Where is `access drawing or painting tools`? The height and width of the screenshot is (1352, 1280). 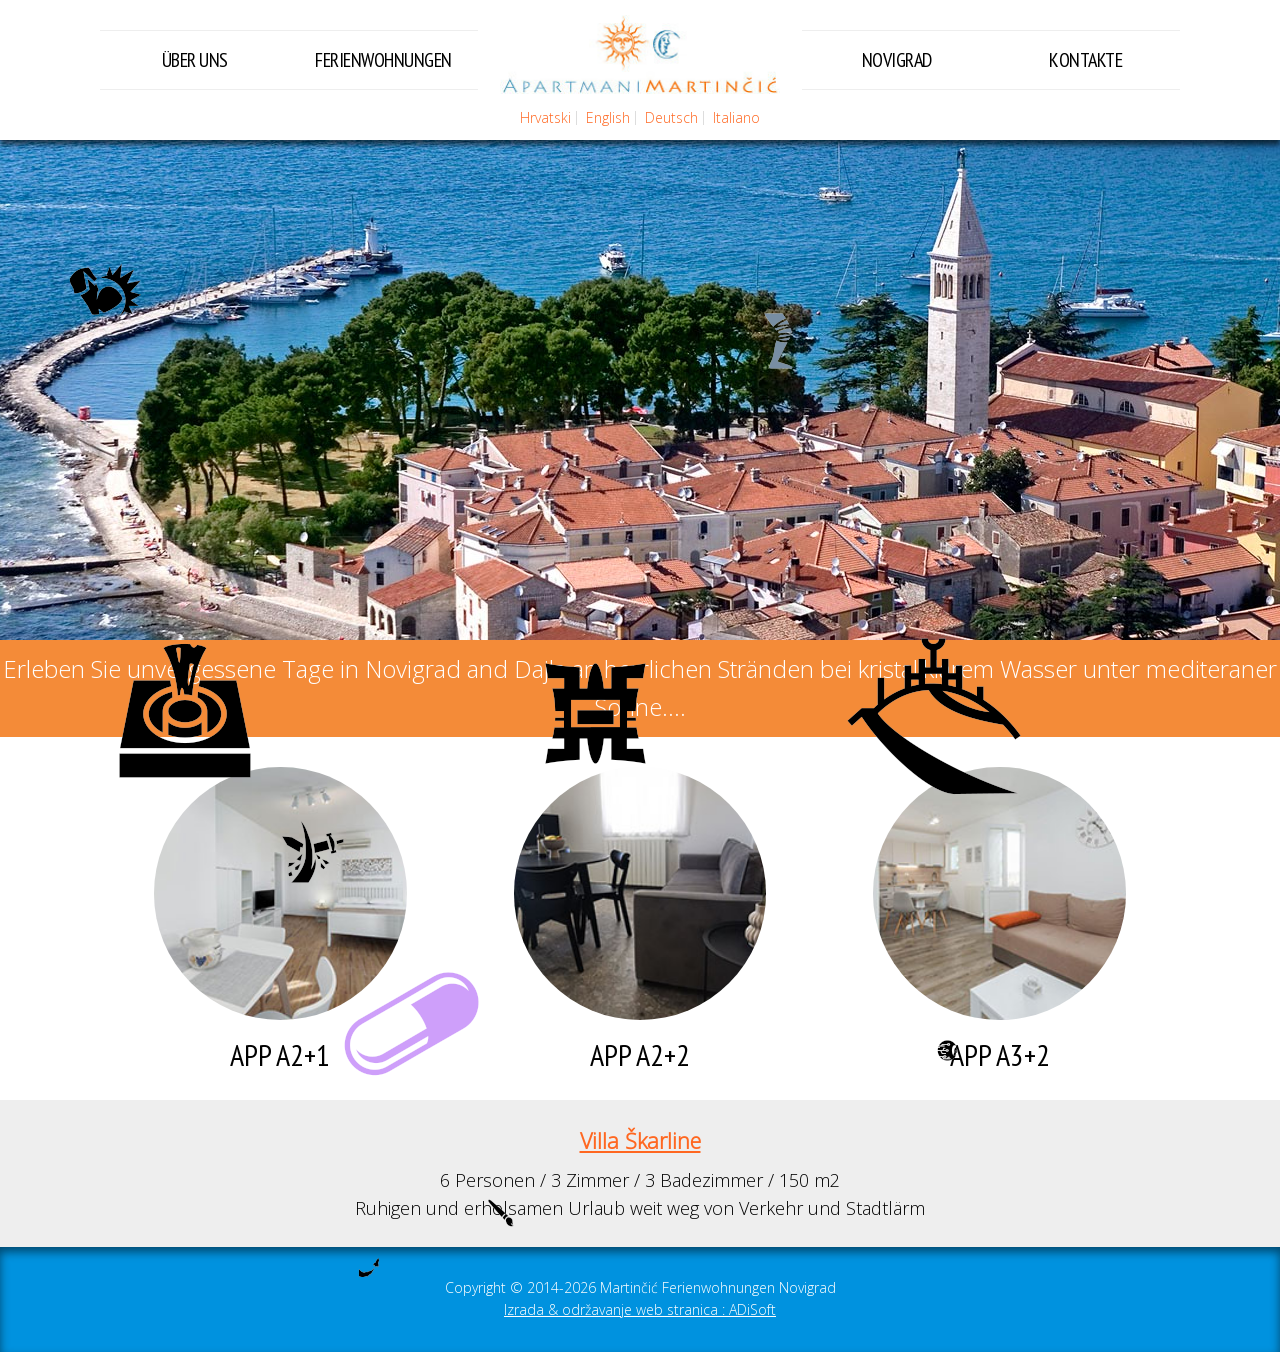
access drawing or painting tools is located at coordinates (501, 1213).